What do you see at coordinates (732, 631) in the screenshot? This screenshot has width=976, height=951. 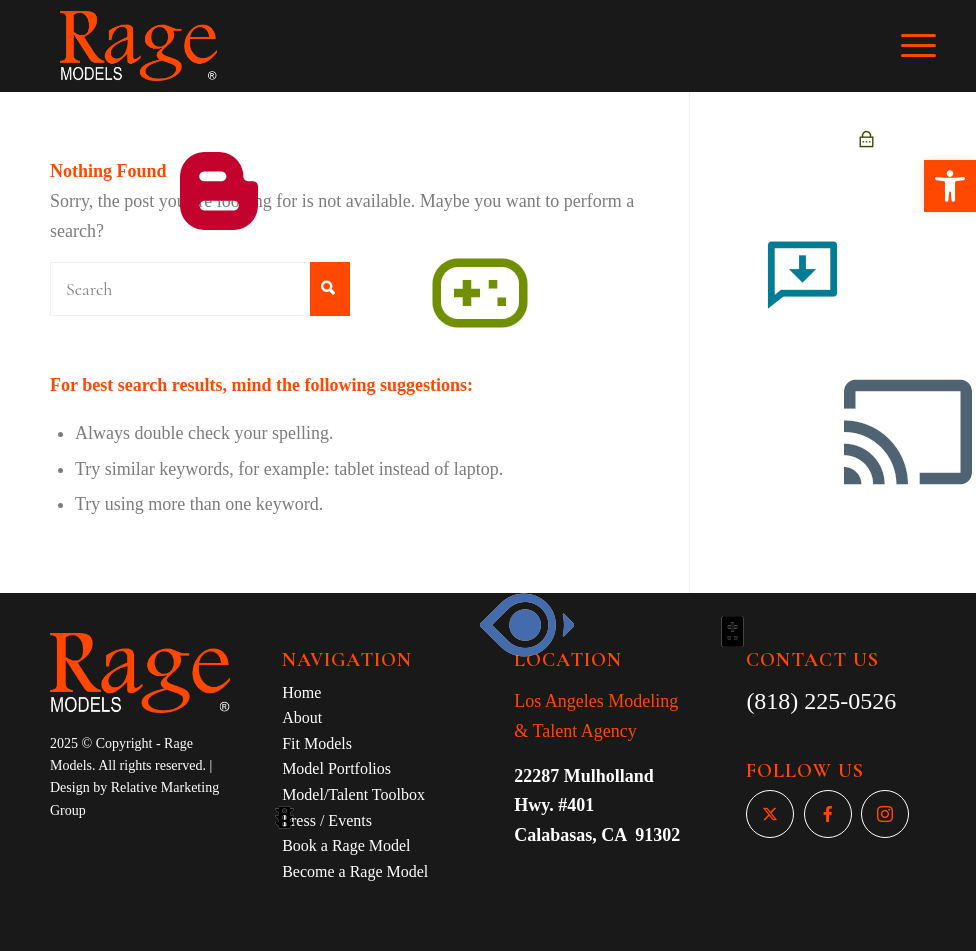 I see `access remote control functionality` at bounding box center [732, 631].